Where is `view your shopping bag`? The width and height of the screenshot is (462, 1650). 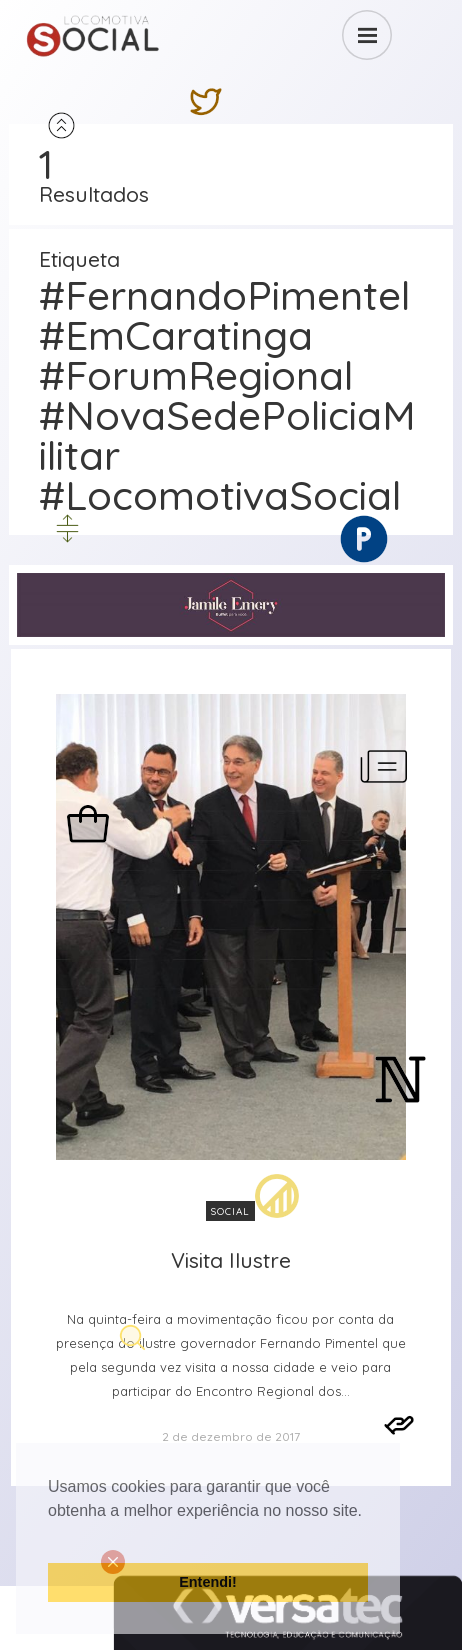 view your shopping bag is located at coordinates (88, 826).